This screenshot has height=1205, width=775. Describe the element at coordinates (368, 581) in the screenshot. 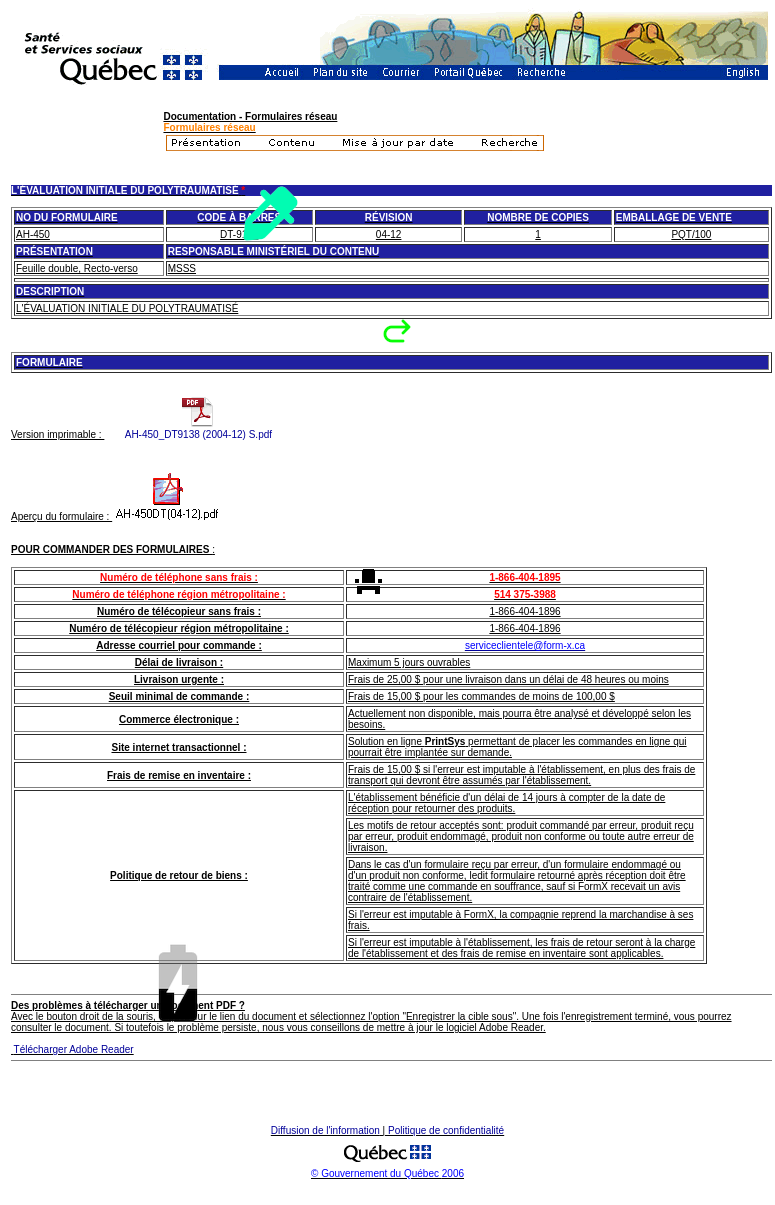

I see `view or select your seat assignment` at that location.